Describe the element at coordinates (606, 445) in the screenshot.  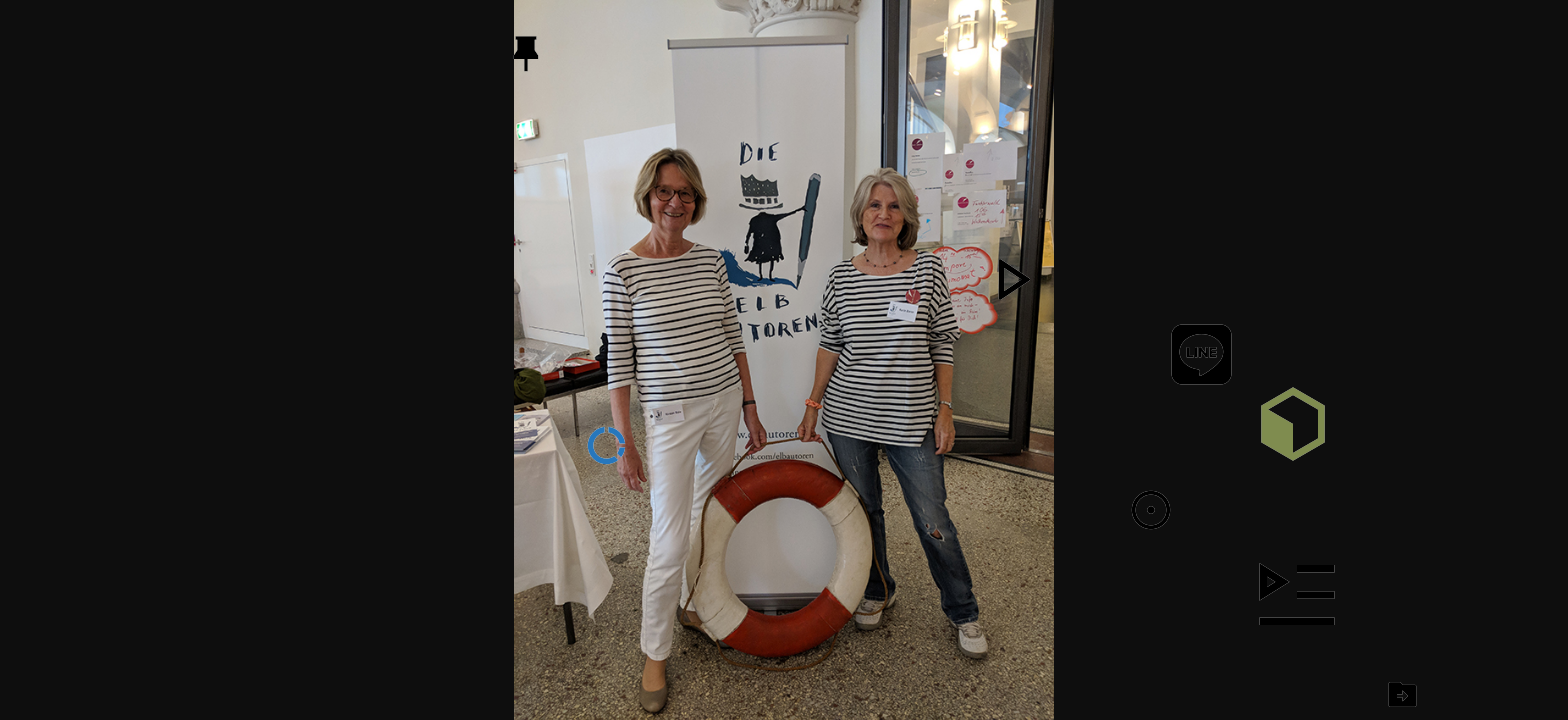
I see `view data breakdown or analytics` at that location.